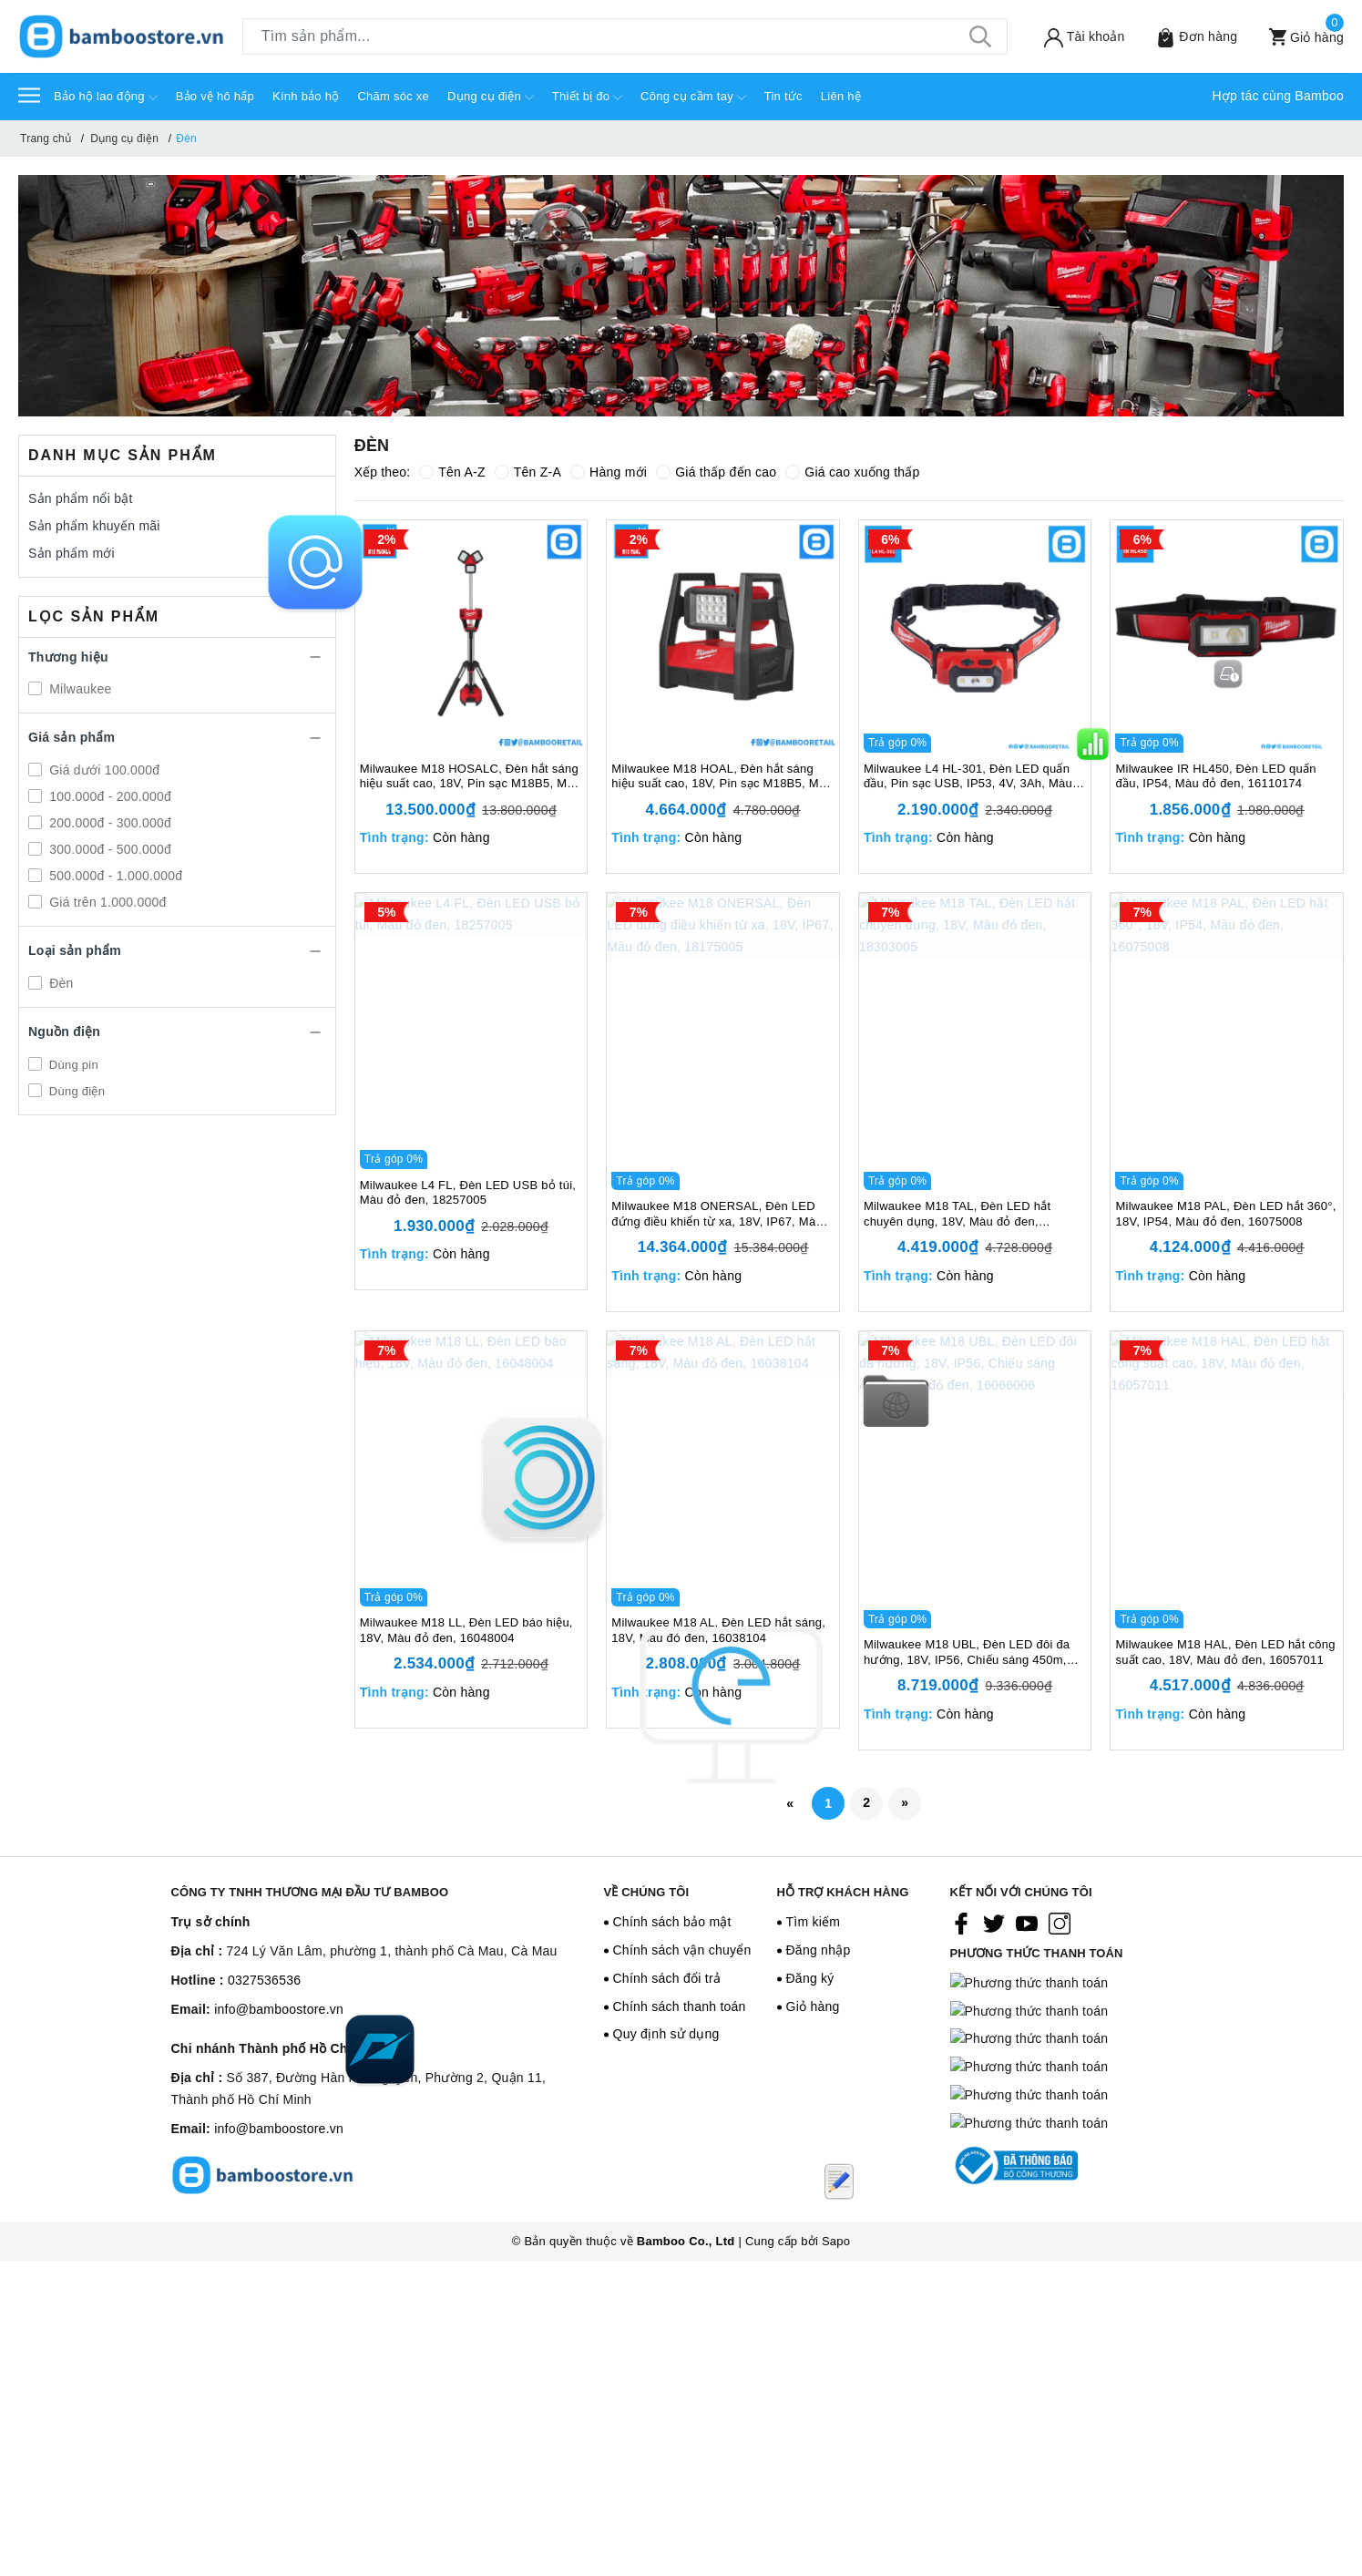 The image size is (1362, 2576). What do you see at coordinates (896, 1401) in the screenshot?
I see `folder containing html or web files` at bounding box center [896, 1401].